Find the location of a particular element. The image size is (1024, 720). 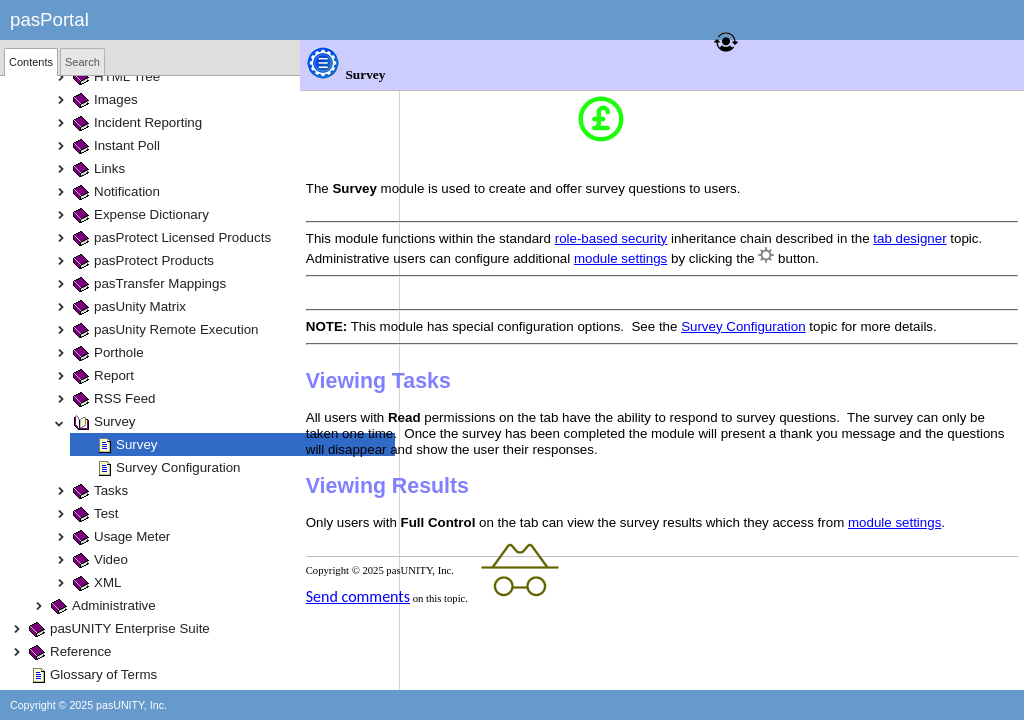

view balance in british pounds is located at coordinates (601, 119).